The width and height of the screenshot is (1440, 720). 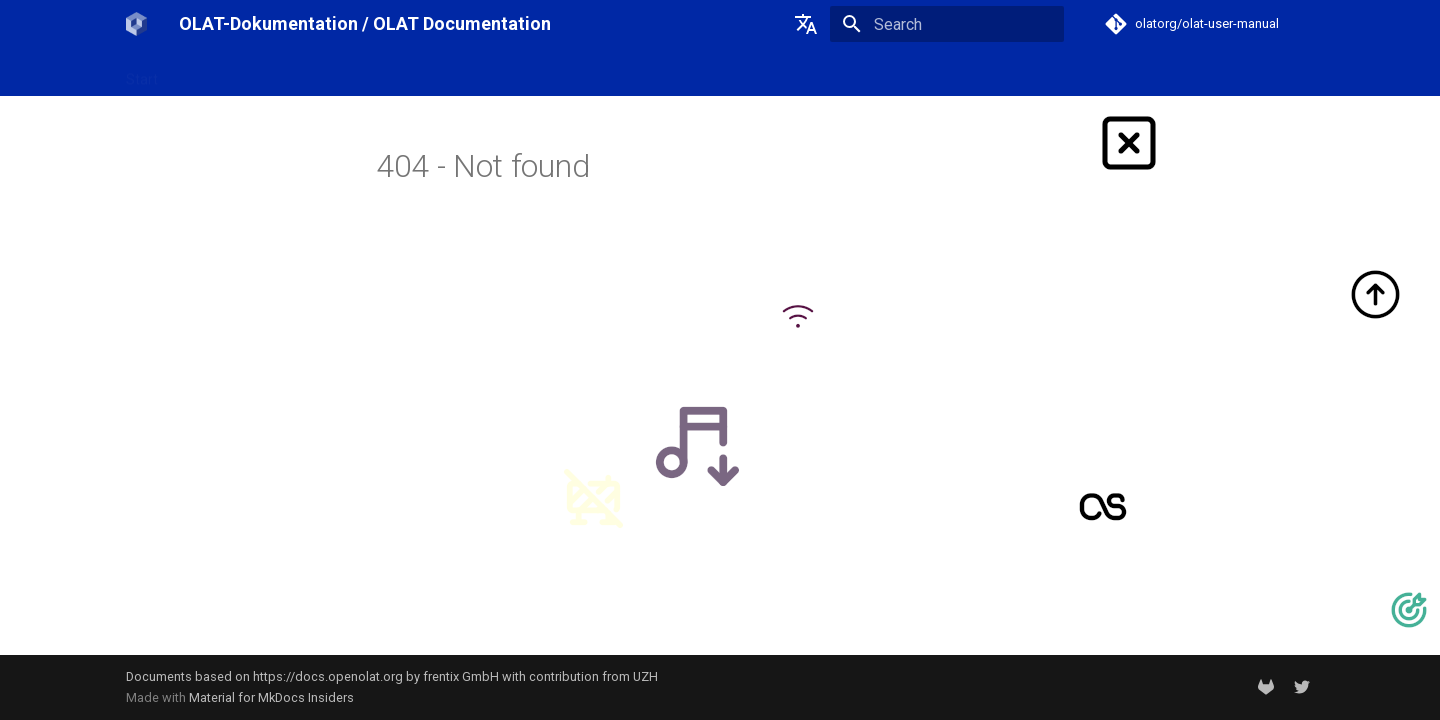 I want to click on scroll to top of page, so click(x=1375, y=294).